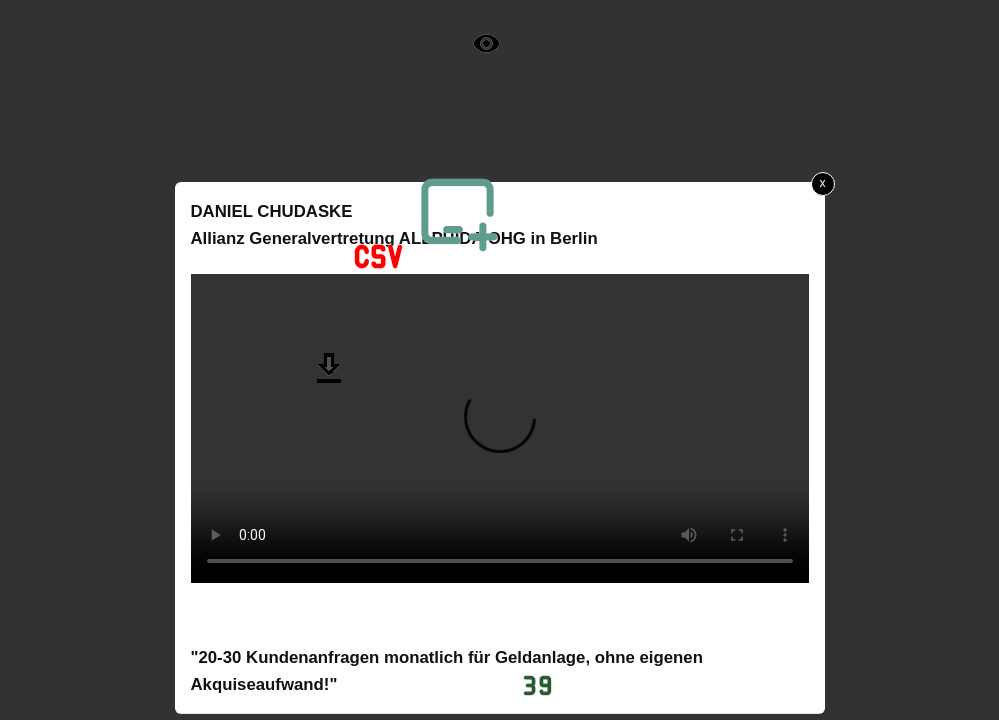  I want to click on download a file or document, so click(329, 369).